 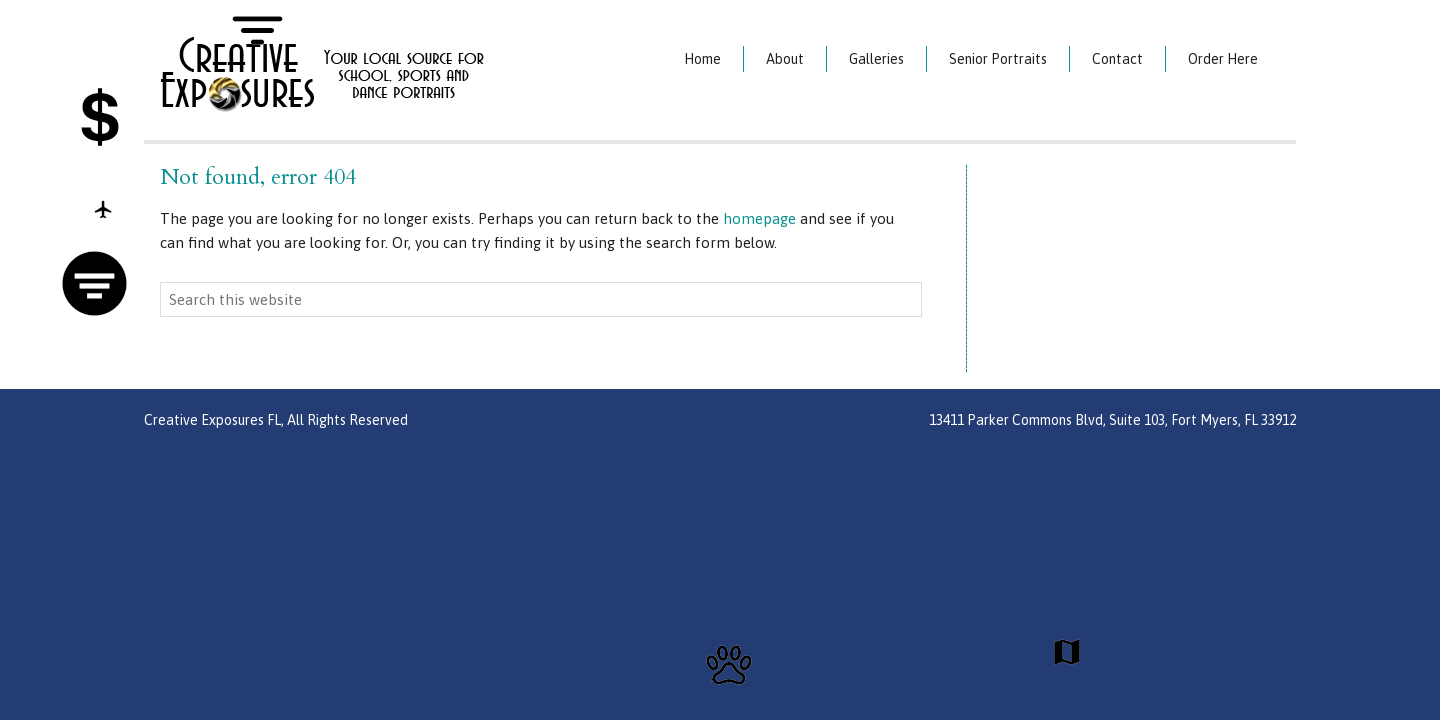 What do you see at coordinates (94, 283) in the screenshot?
I see `filter or sort content` at bounding box center [94, 283].